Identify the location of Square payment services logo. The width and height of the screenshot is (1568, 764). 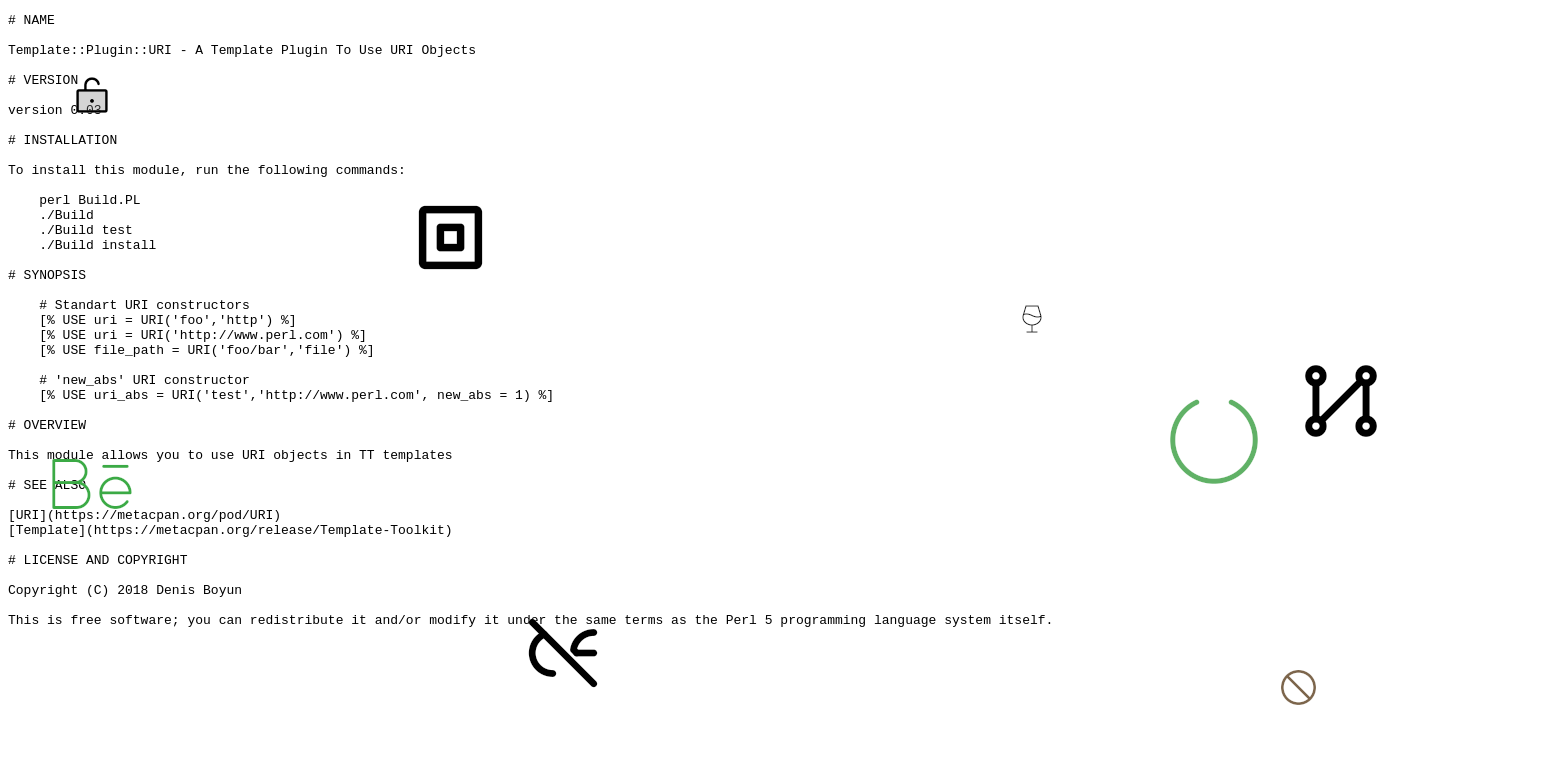
(450, 237).